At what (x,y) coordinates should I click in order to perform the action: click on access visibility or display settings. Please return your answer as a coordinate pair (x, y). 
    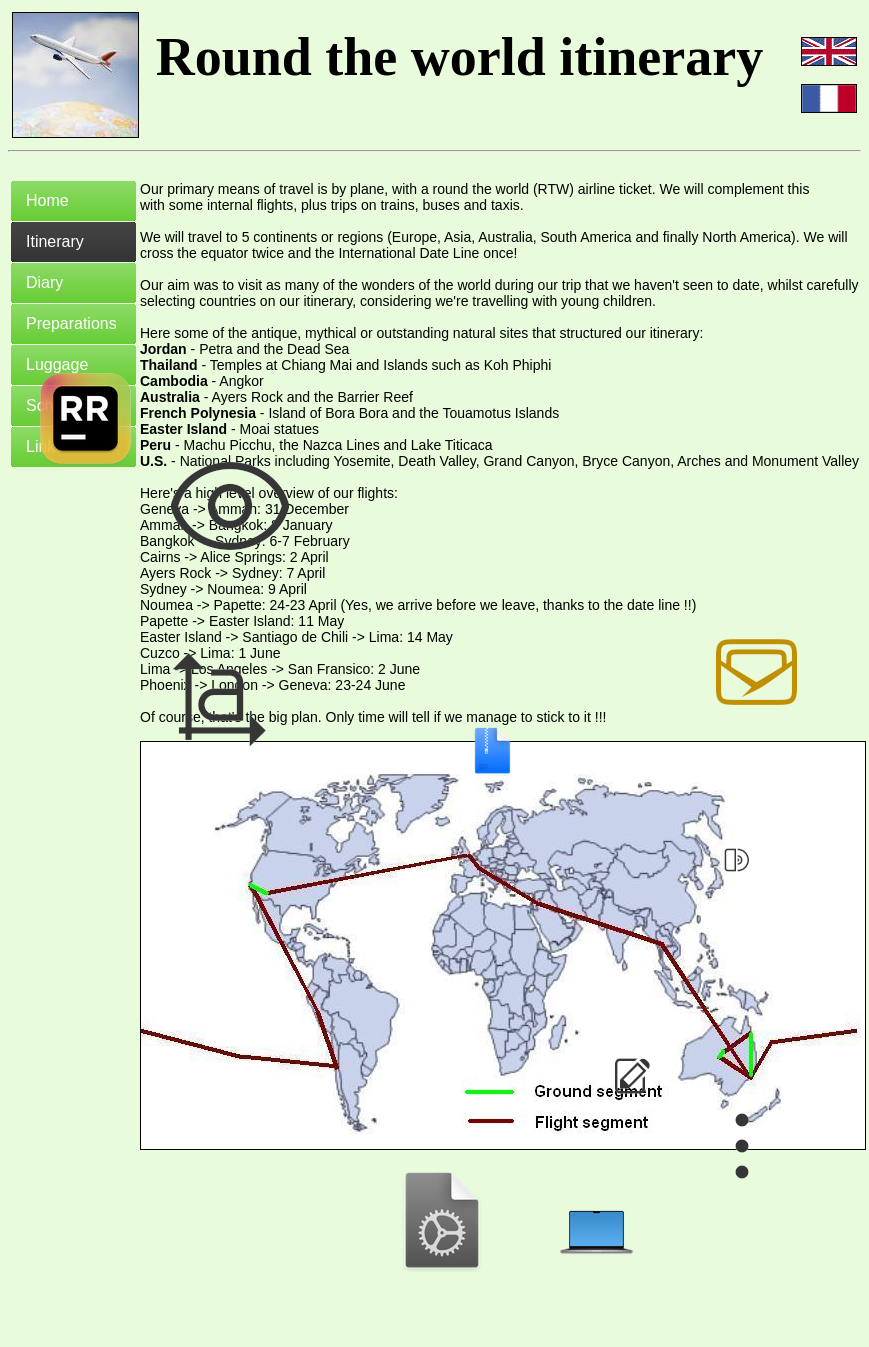
    Looking at the image, I should click on (230, 506).